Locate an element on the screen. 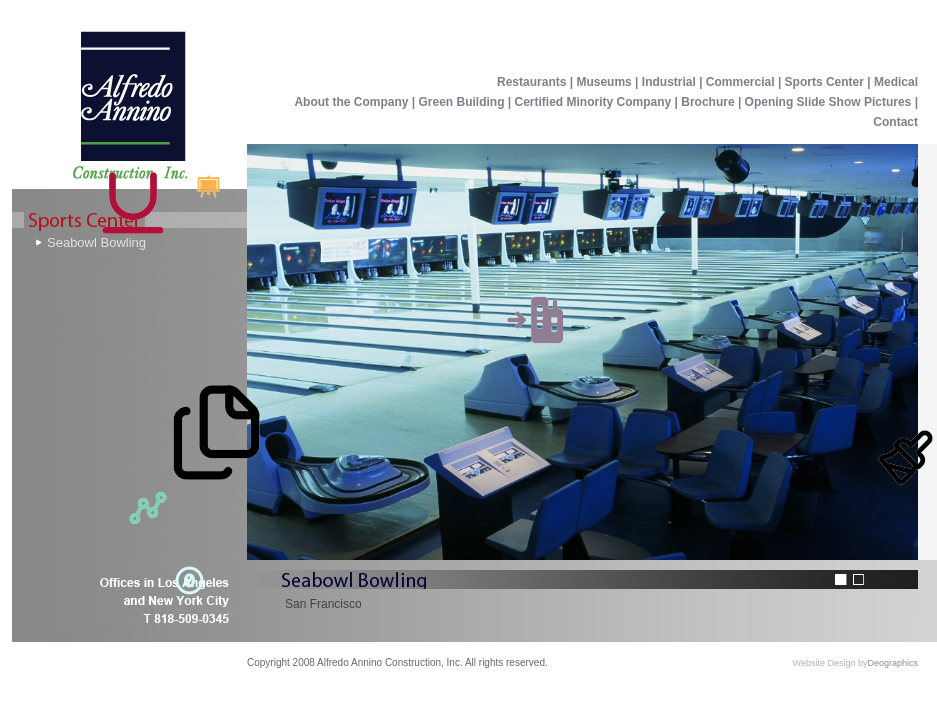 The width and height of the screenshot is (937, 720). navigate to city or urban area is located at coordinates (534, 320).